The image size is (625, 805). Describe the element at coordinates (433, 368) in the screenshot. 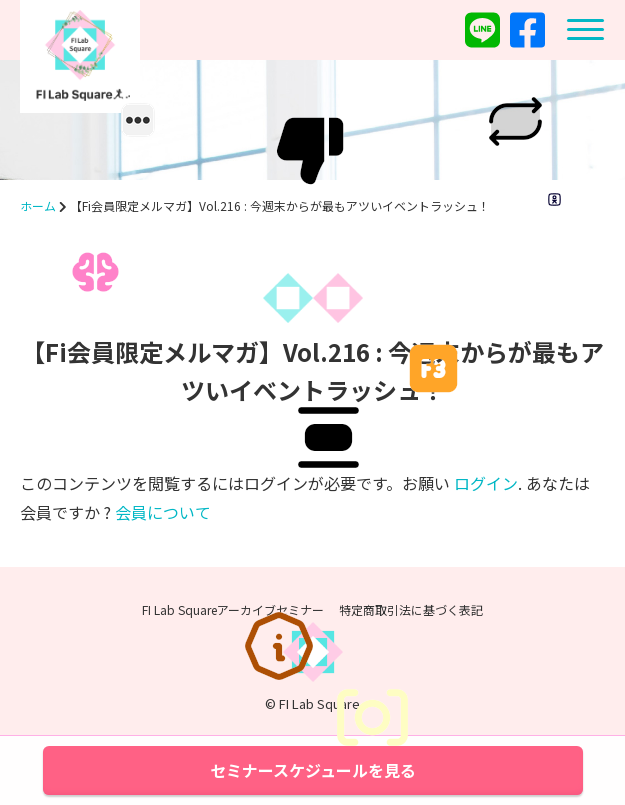

I see `keyboard shortcut indicator for F3 function key` at that location.